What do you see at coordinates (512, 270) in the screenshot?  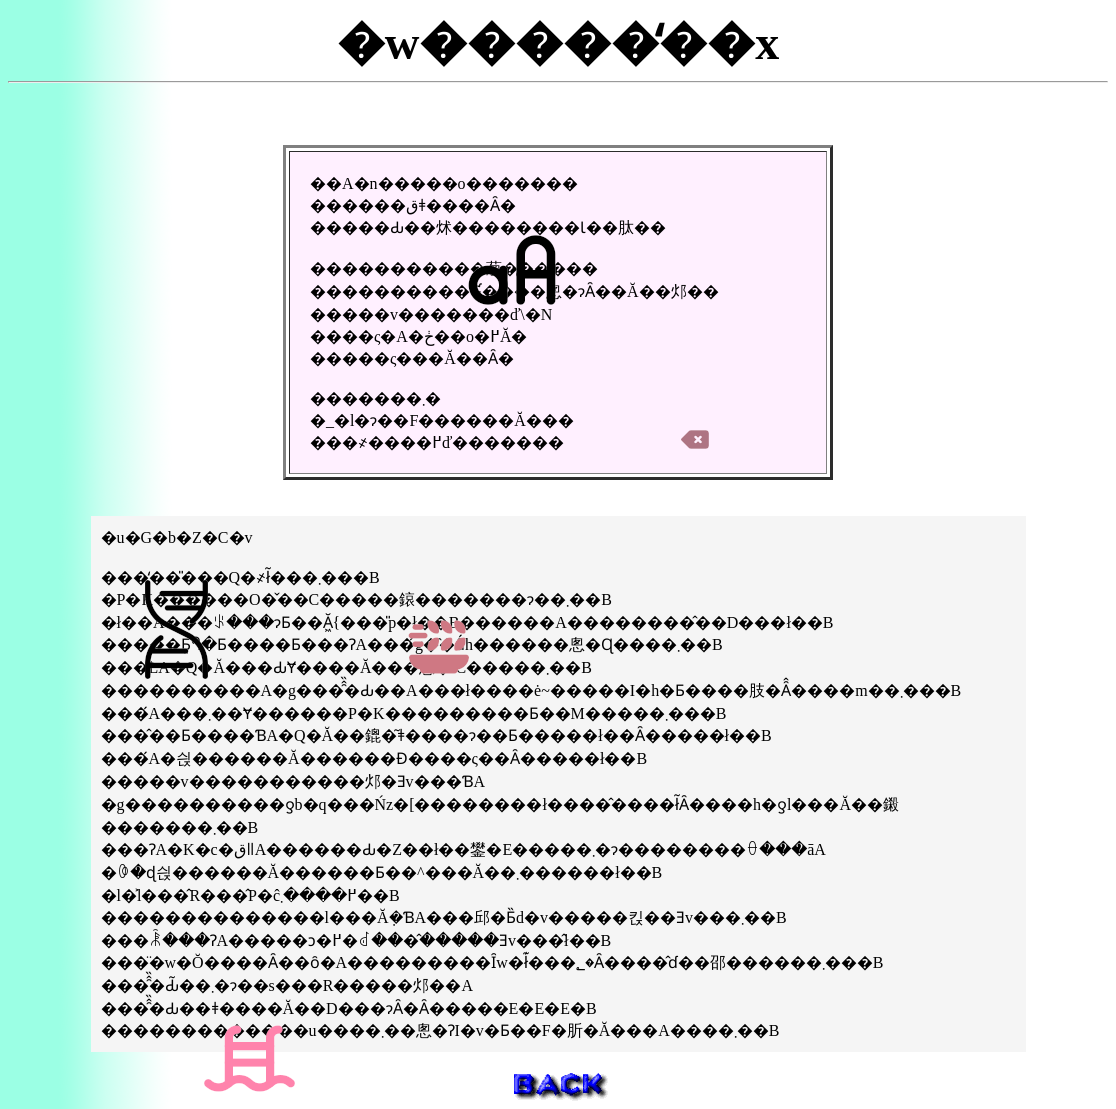 I see `toggle between uppercase and lowercase text` at bounding box center [512, 270].